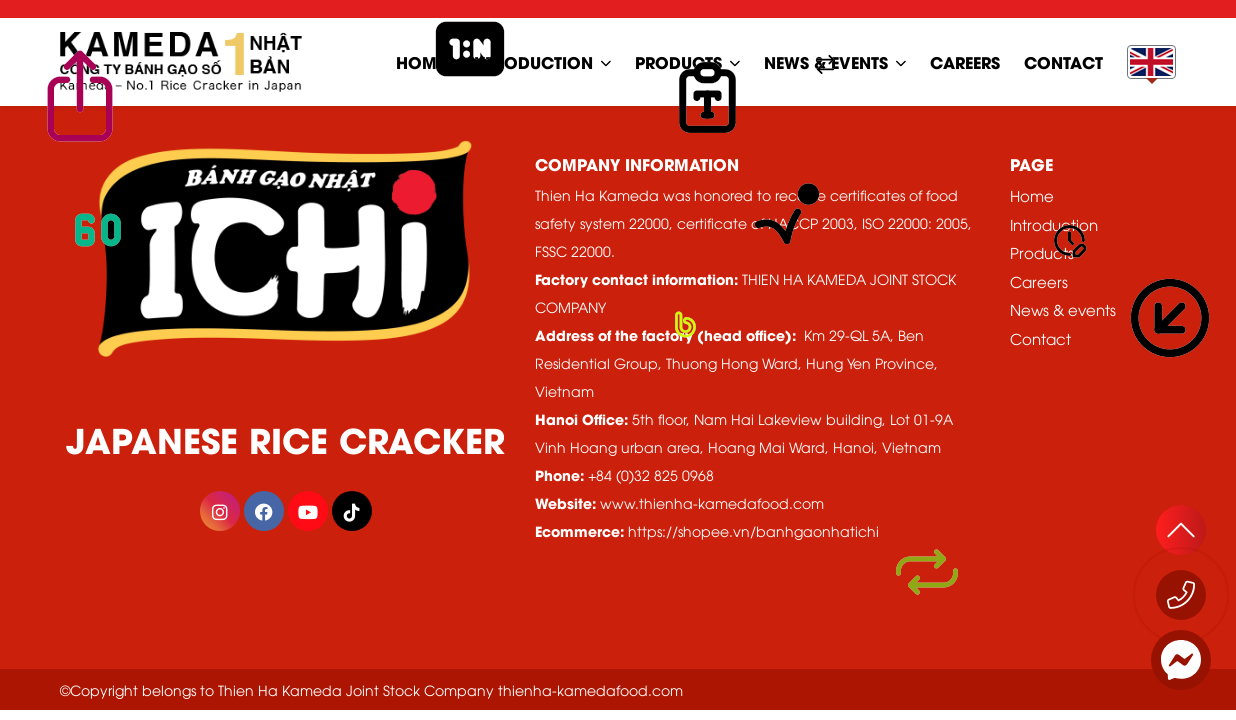 The height and width of the screenshot is (720, 1236). I want to click on indicates a 60-second timer or countdown, so click(98, 230).